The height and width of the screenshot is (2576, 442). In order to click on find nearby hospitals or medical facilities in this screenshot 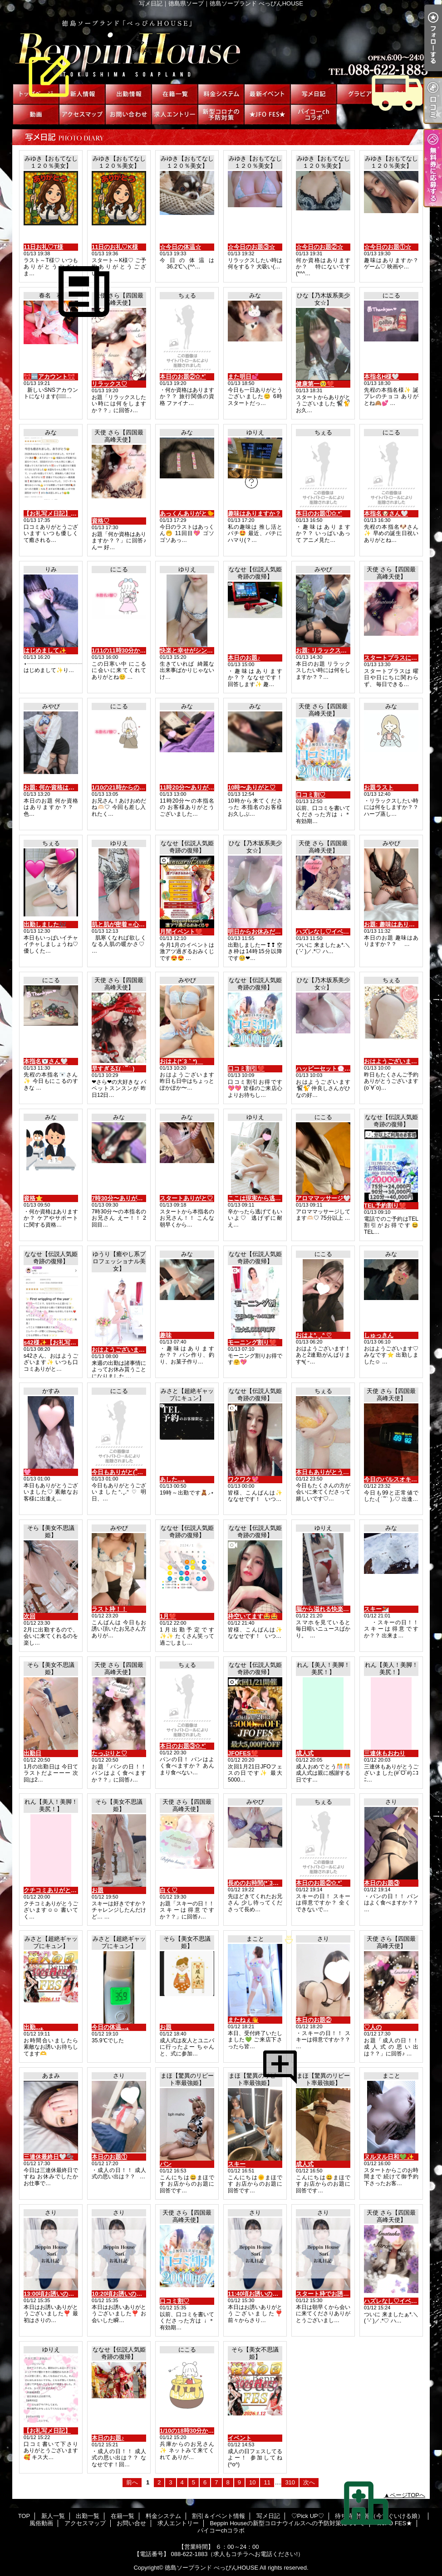, I will do `click(364, 2503)`.